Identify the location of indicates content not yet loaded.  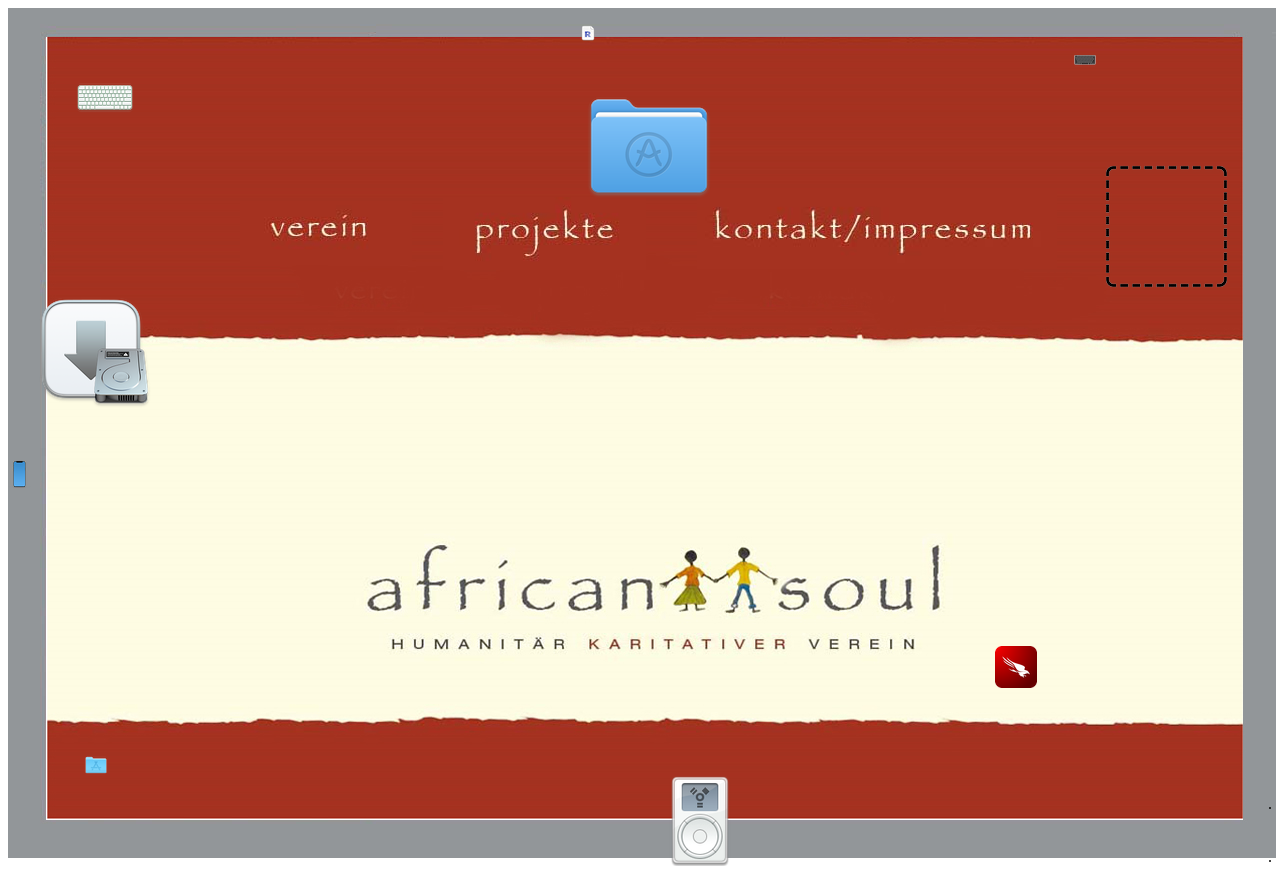
(1166, 226).